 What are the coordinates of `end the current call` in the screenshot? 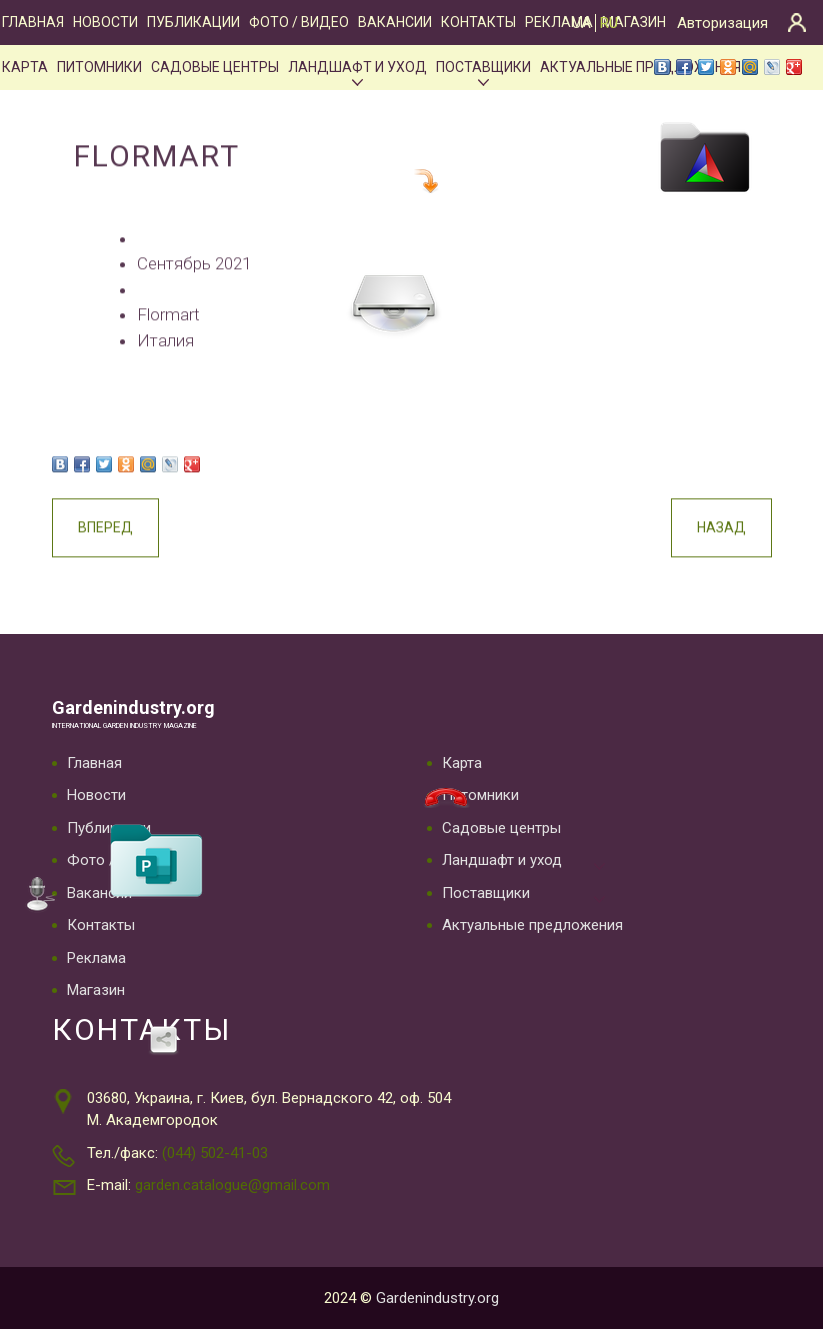 It's located at (446, 791).